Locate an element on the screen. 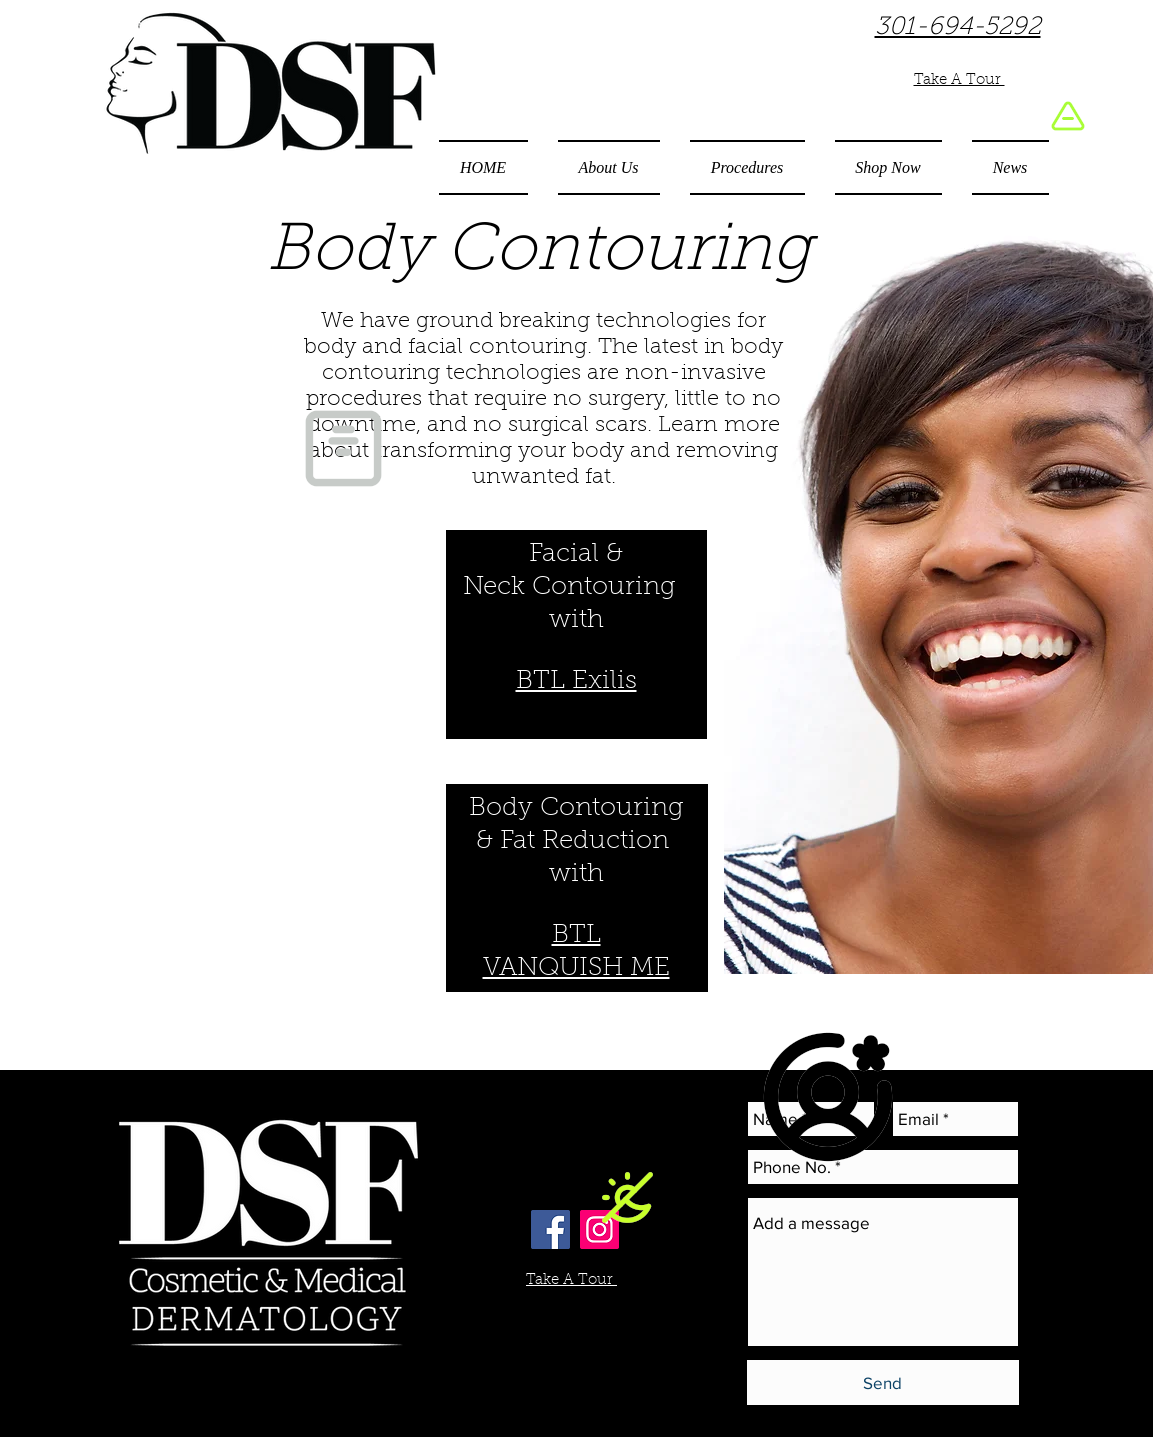  access user profile settings is located at coordinates (828, 1097).